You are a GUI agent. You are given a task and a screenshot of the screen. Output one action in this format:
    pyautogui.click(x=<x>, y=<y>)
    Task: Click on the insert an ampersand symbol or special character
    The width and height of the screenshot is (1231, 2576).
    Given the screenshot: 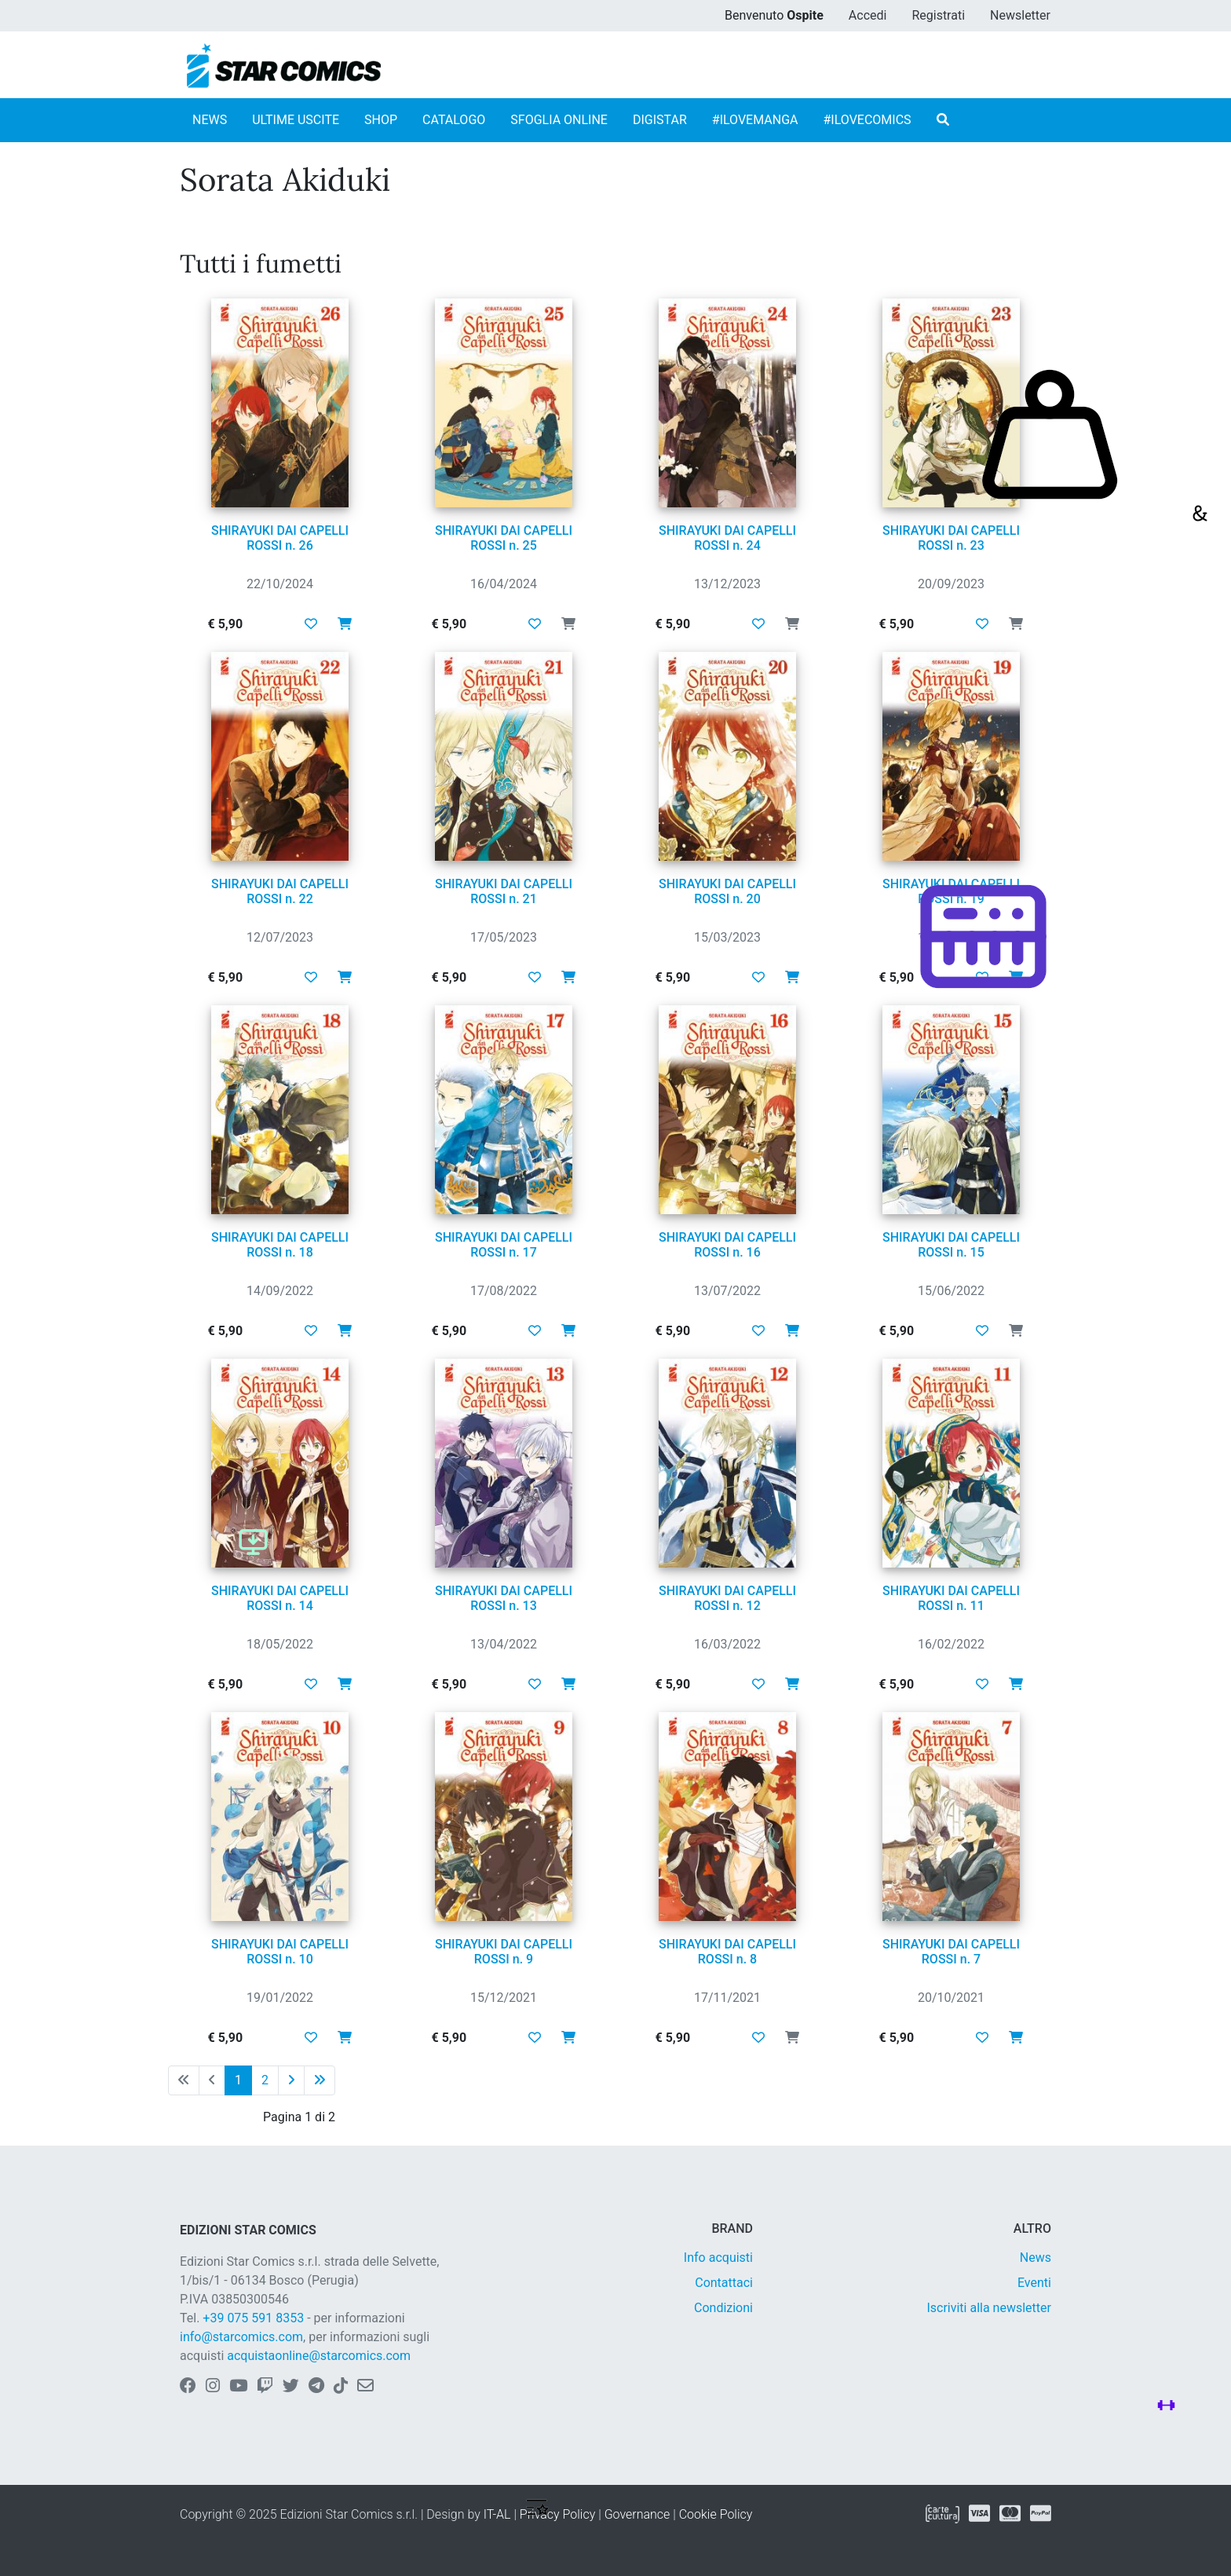 What is the action you would take?
    pyautogui.click(x=1200, y=513)
    